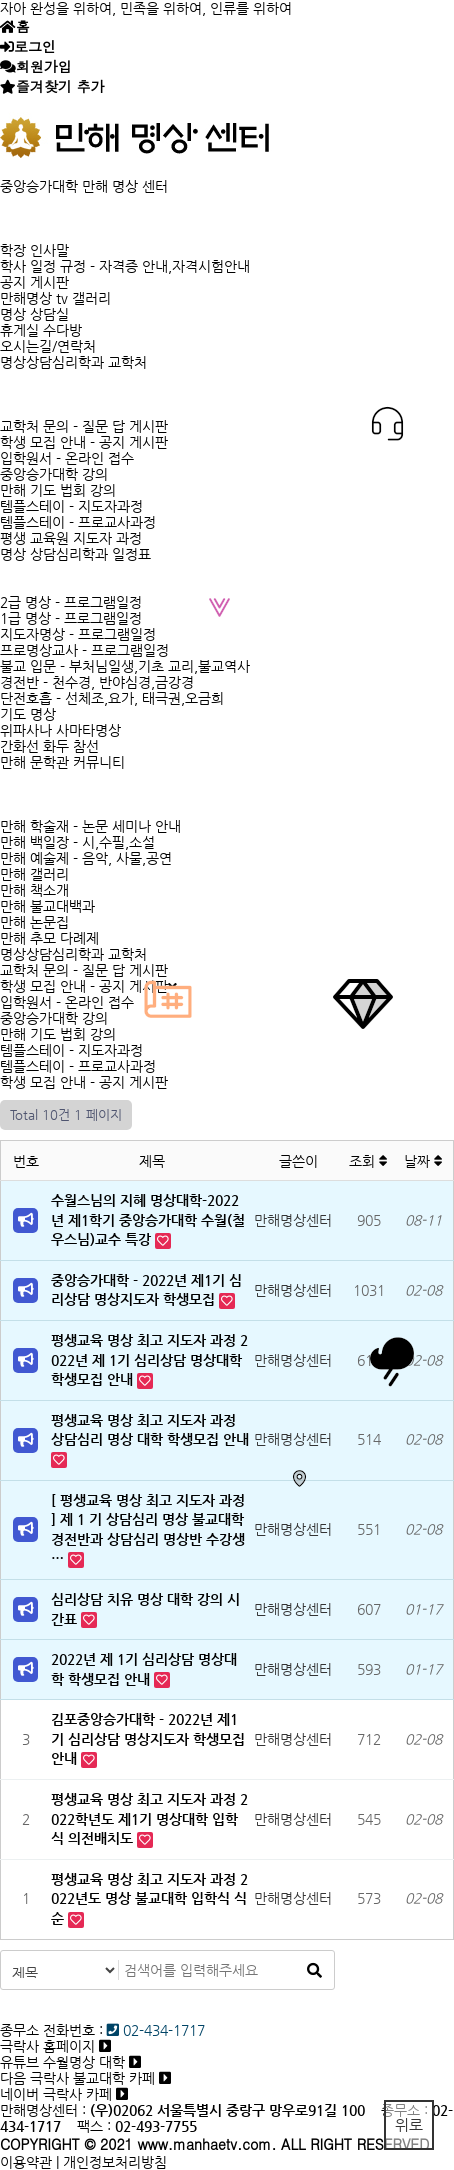 The image size is (454, 2170). I want to click on indicates rainy weather conditions, so click(392, 1361).